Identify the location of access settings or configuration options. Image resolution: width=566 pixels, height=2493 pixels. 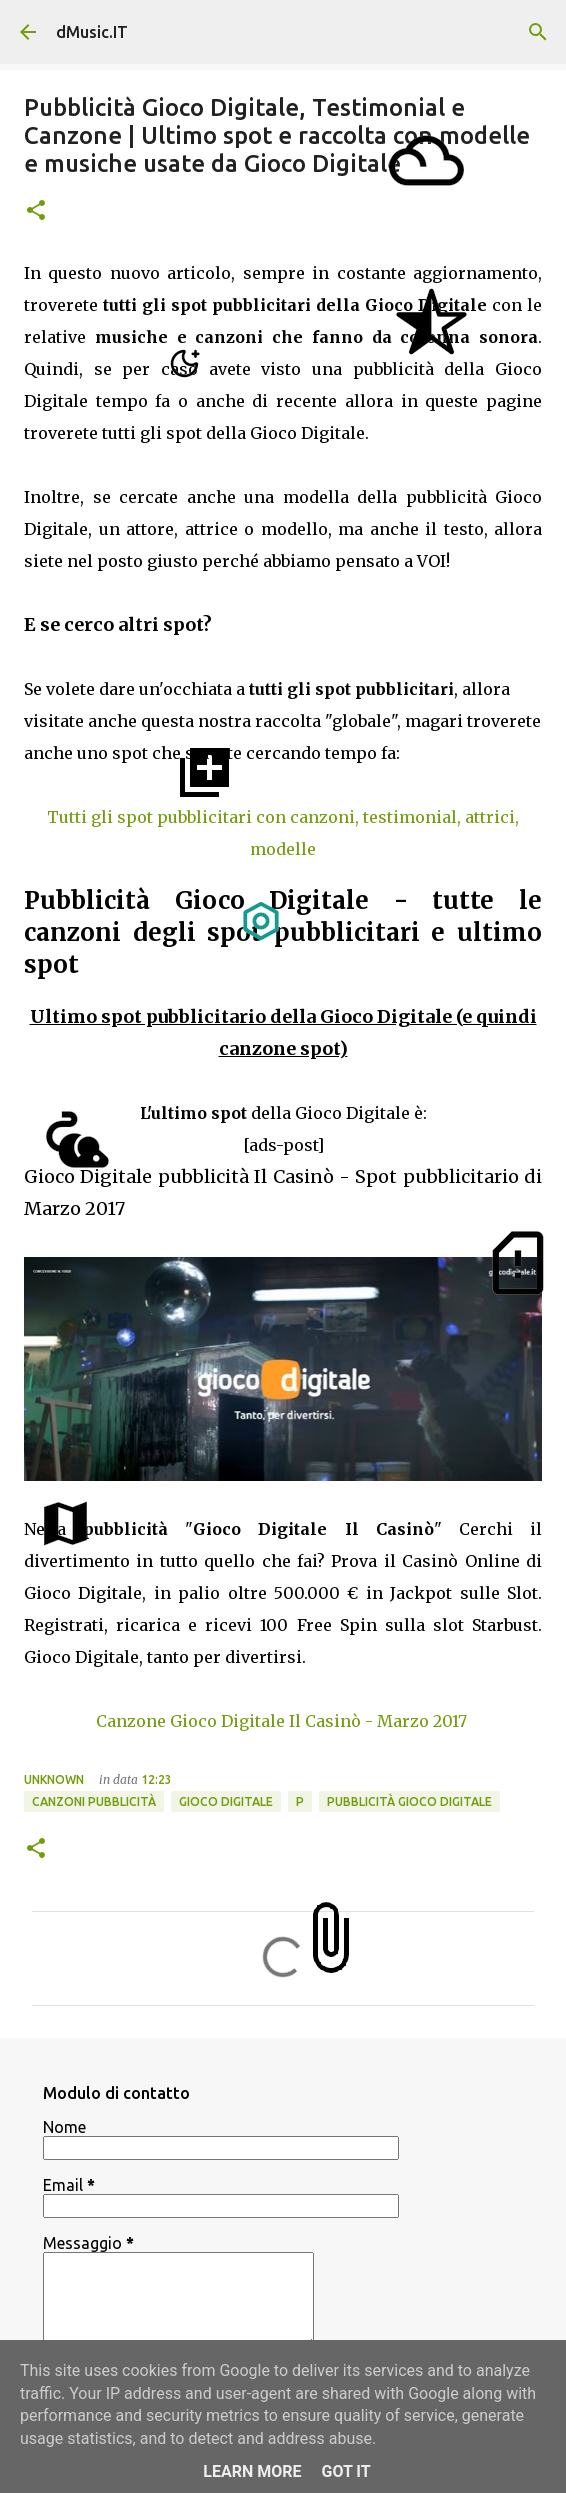
(261, 921).